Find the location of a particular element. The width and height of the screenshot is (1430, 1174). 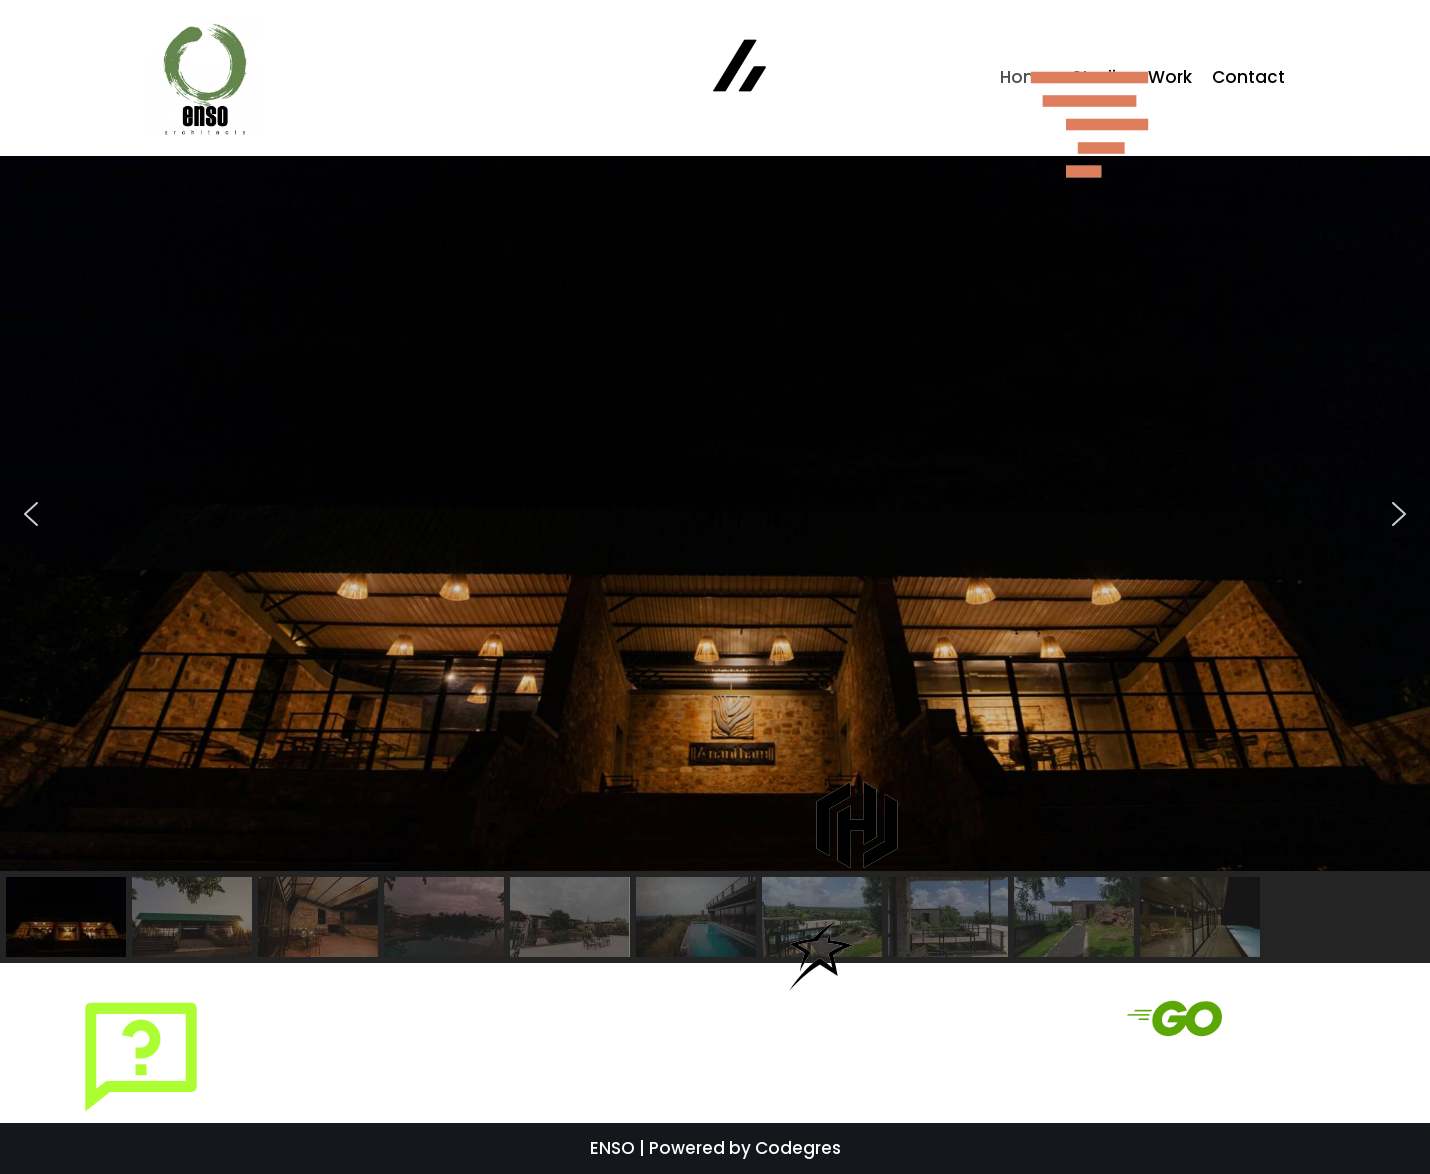

indicates tornado or severe weather warning is located at coordinates (1089, 124).